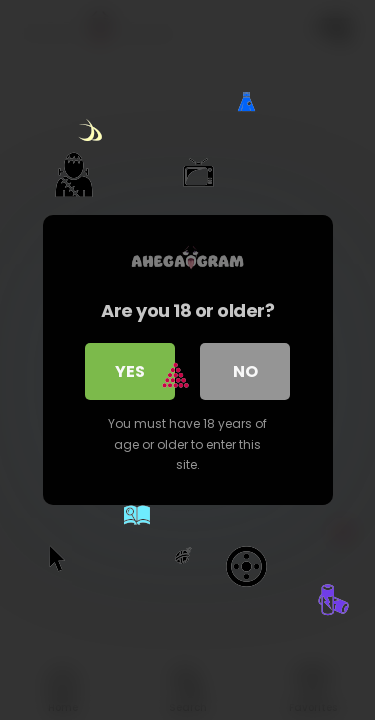 The image size is (375, 720). I want to click on access tv or video streaming features, so click(198, 172).